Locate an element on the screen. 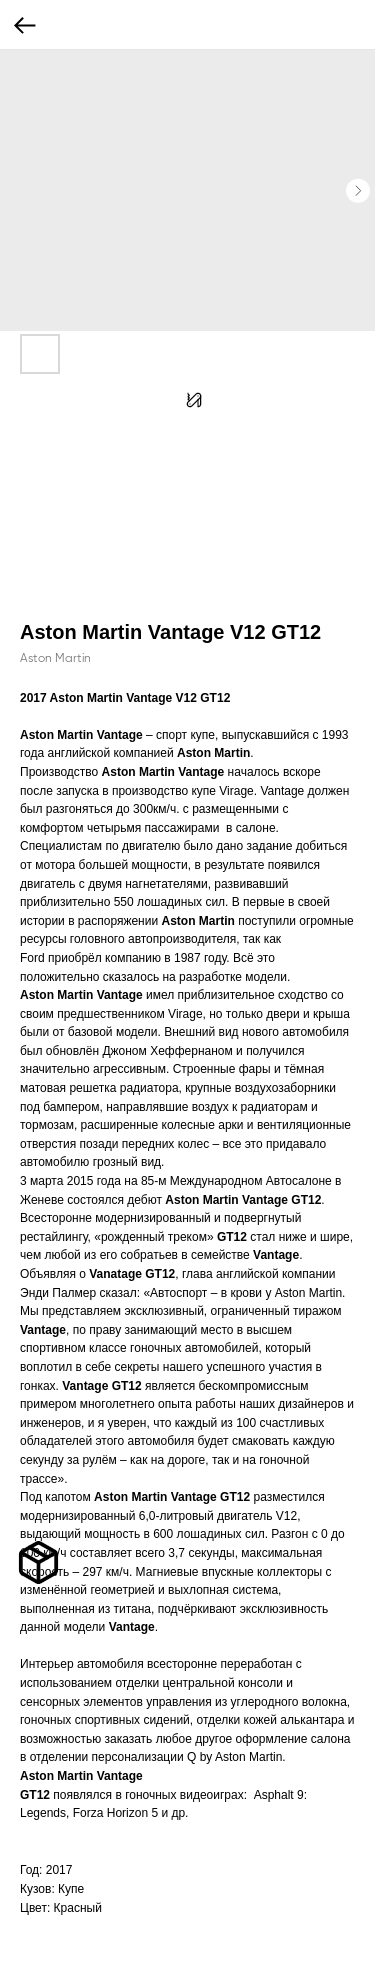 The image size is (375, 1977). access multi-tool or utility functions is located at coordinates (194, 400).